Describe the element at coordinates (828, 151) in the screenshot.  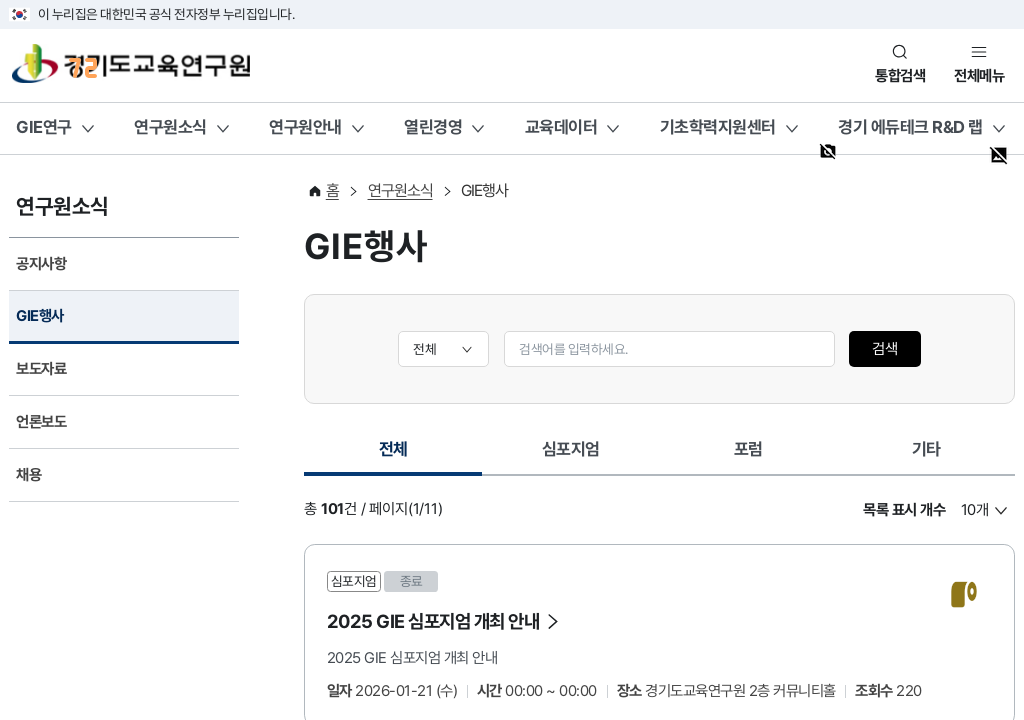
I see `photography not allowed in this area` at that location.